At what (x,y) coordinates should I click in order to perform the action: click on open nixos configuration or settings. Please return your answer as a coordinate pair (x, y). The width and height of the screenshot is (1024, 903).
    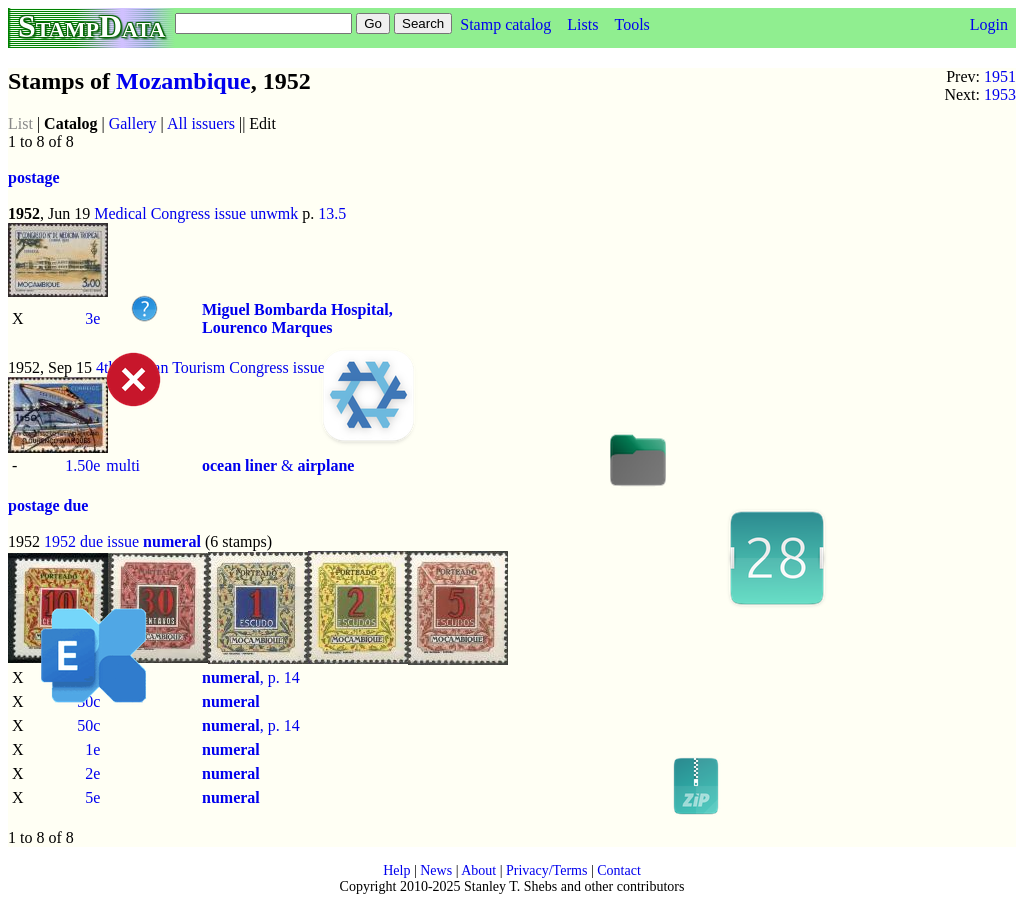
    Looking at the image, I should click on (368, 395).